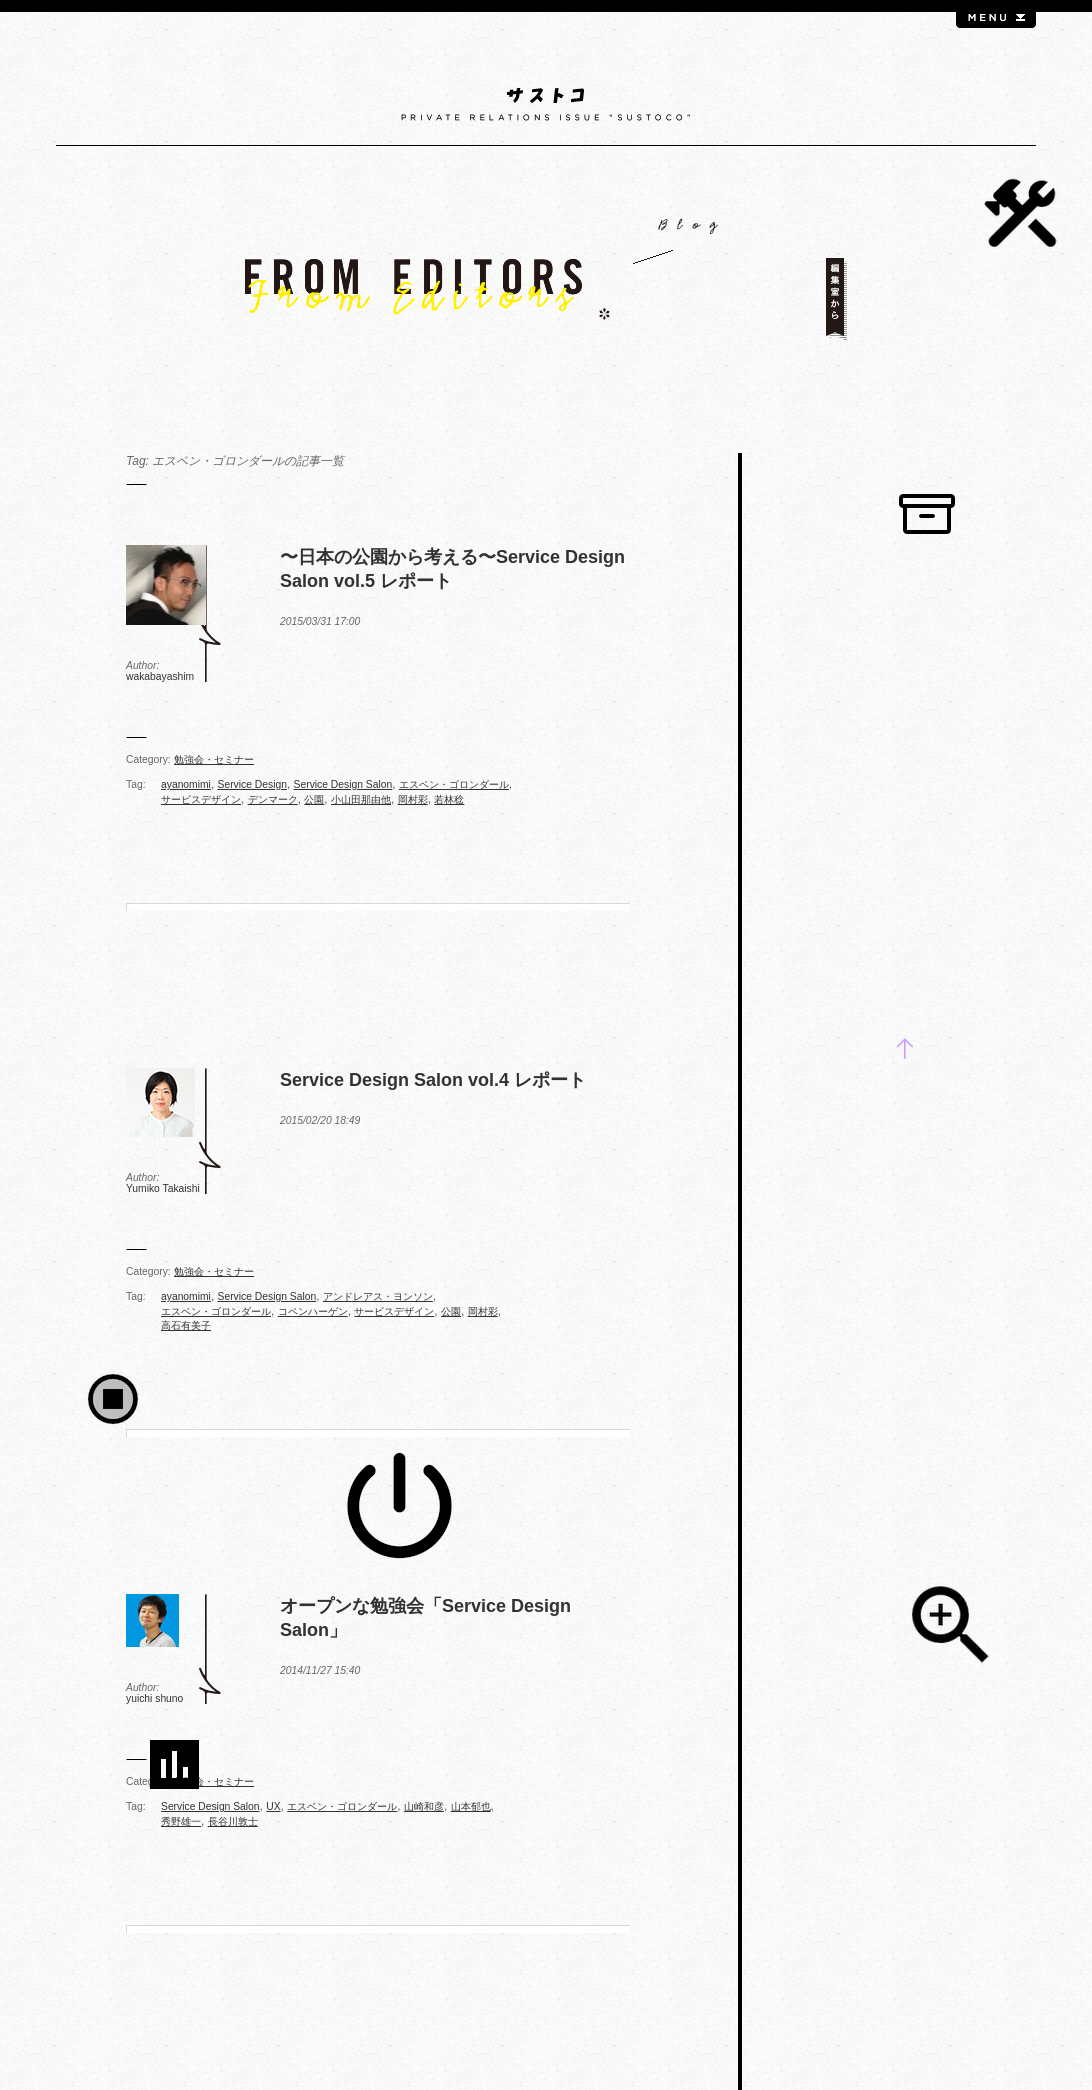  Describe the element at coordinates (174, 1764) in the screenshot. I see `view poll results` at that location.